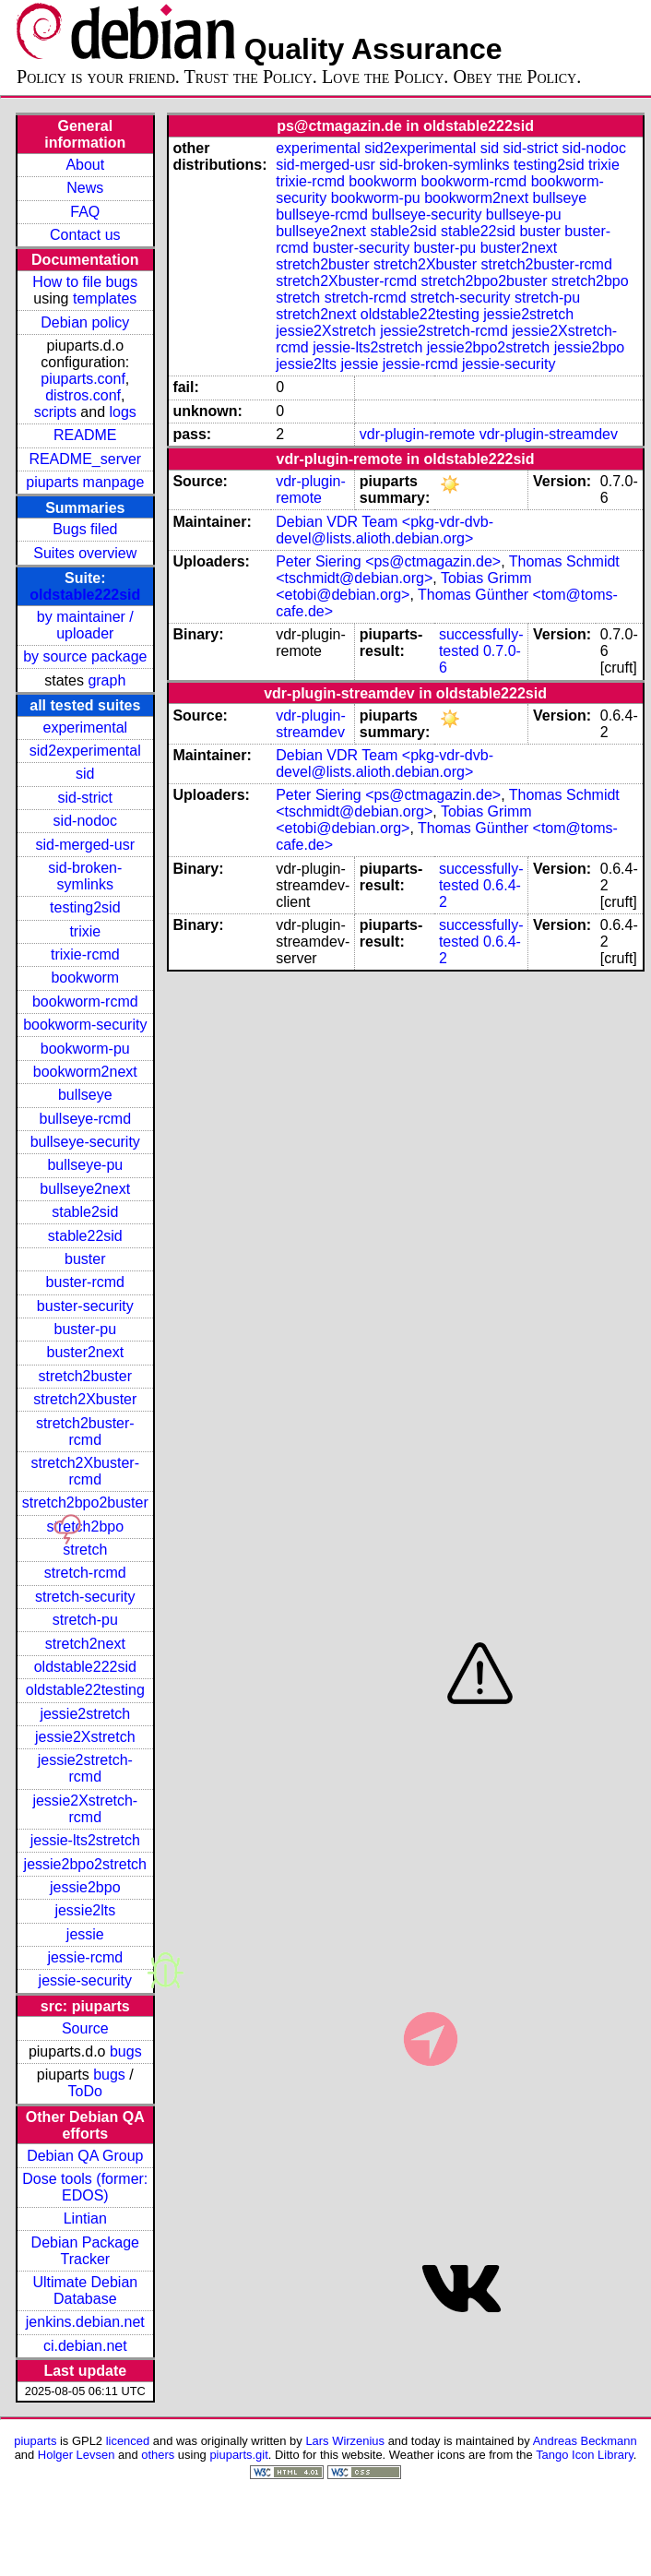  What do you see at coordinates (165, 1970) in the screenshot?
I see `report a bug or issue` at bounding box center [165, 1970].